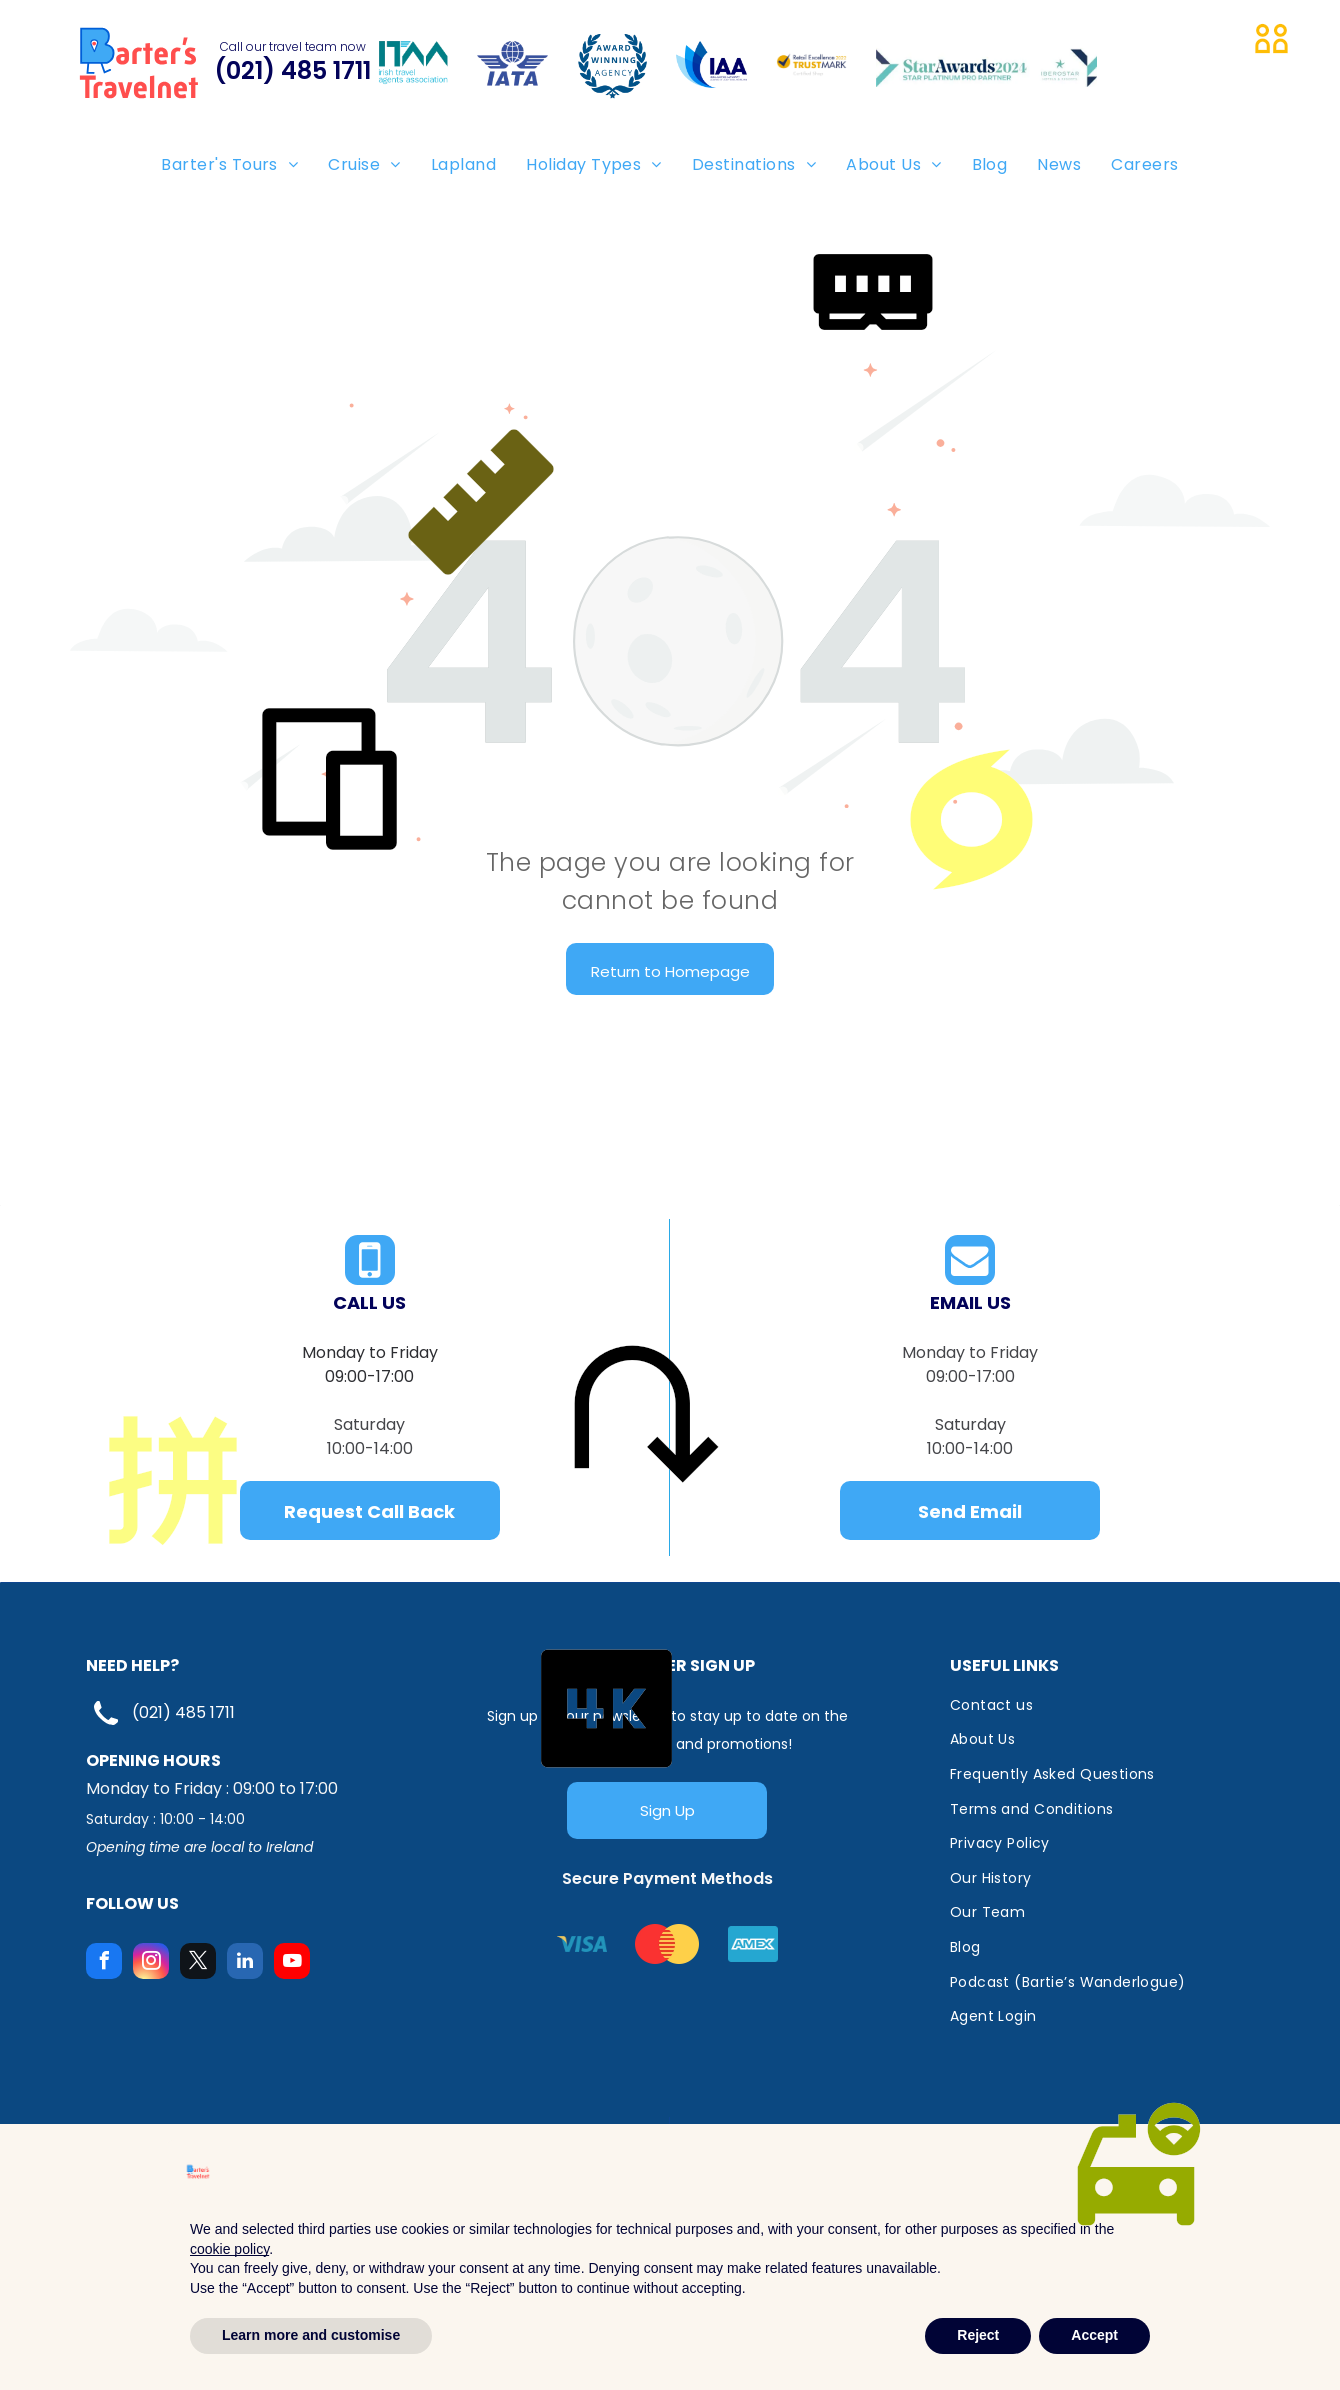  What do you see at coordinates (326, 779) in the screenshot?
I see `view connected devices` at bounding box center [326, 779].